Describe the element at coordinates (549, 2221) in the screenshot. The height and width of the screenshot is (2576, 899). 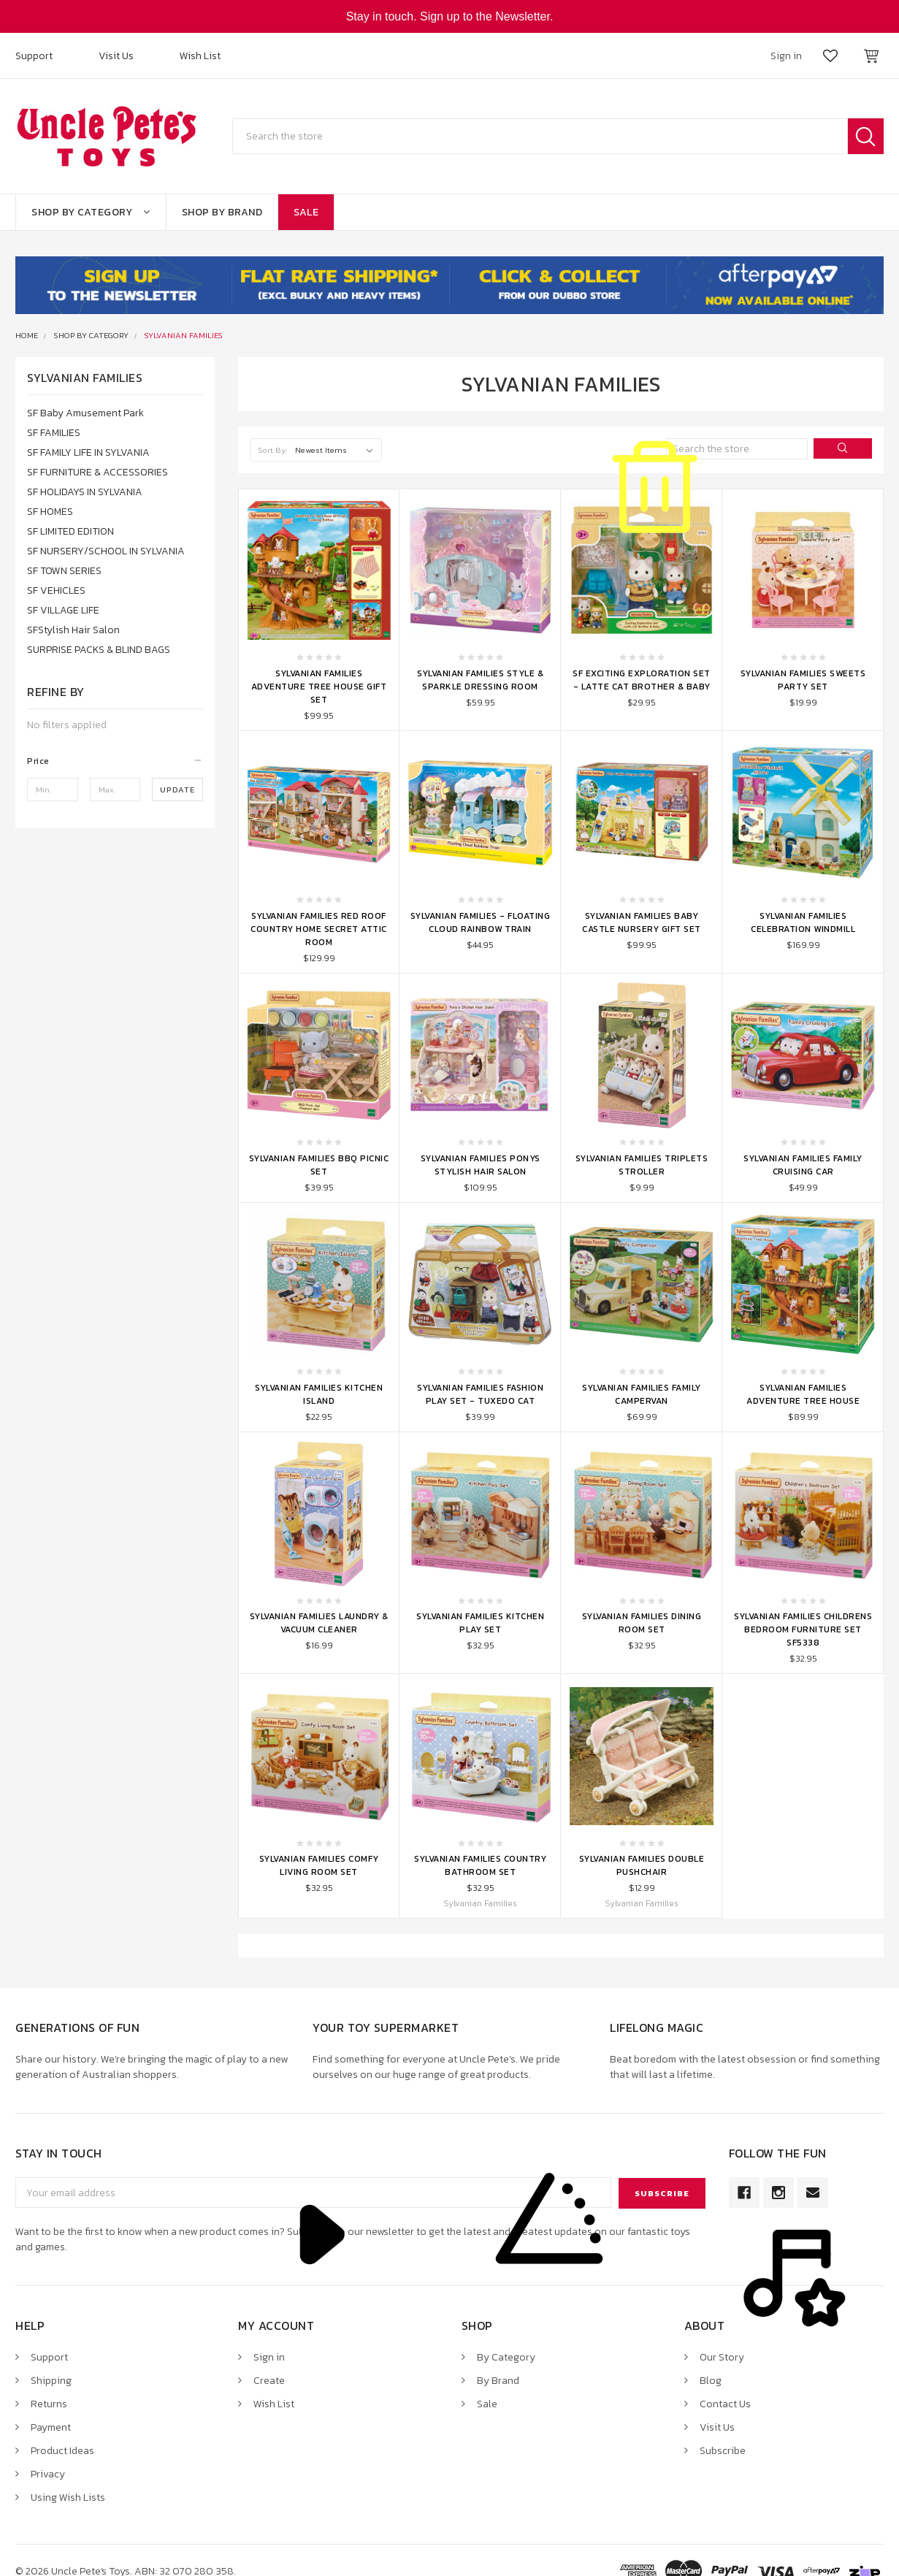
I see `measure or adjust an angle` at that location.